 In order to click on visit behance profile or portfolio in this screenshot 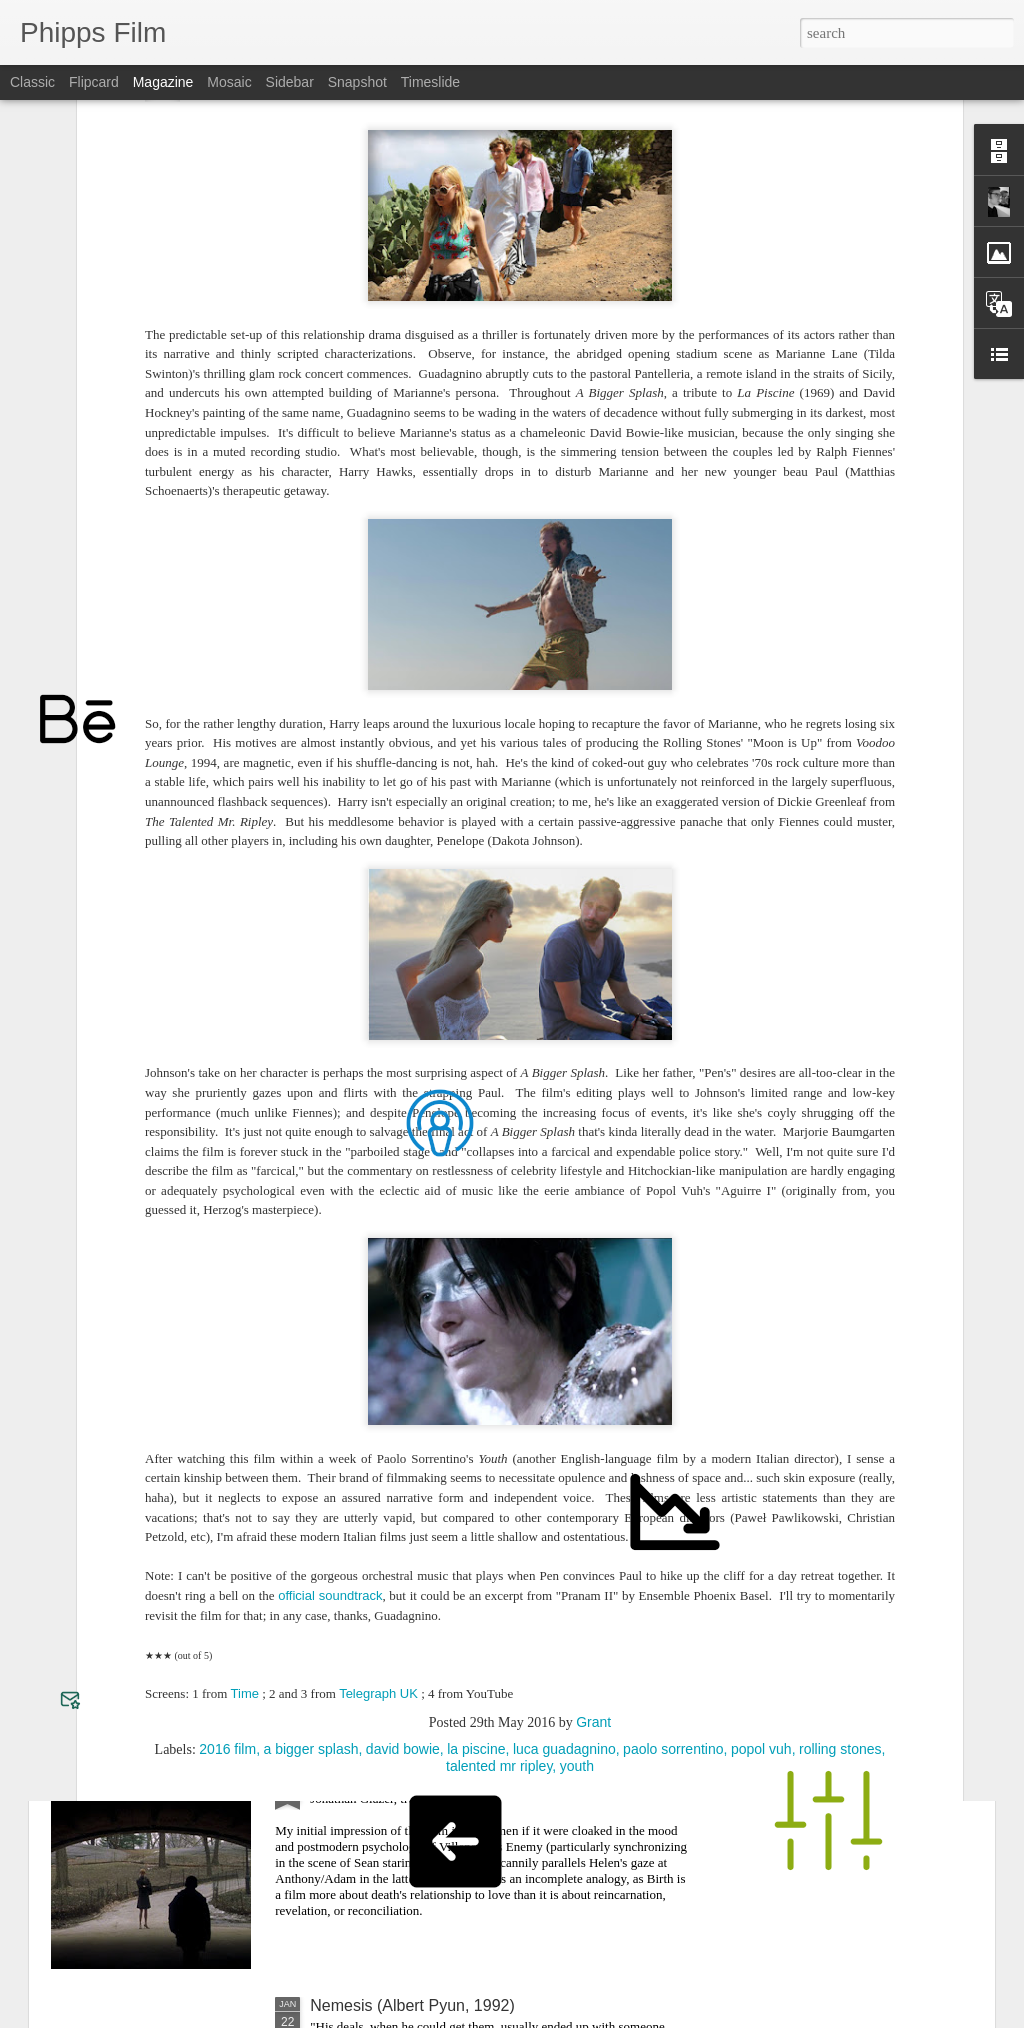, I will do `click(75, 719)`.